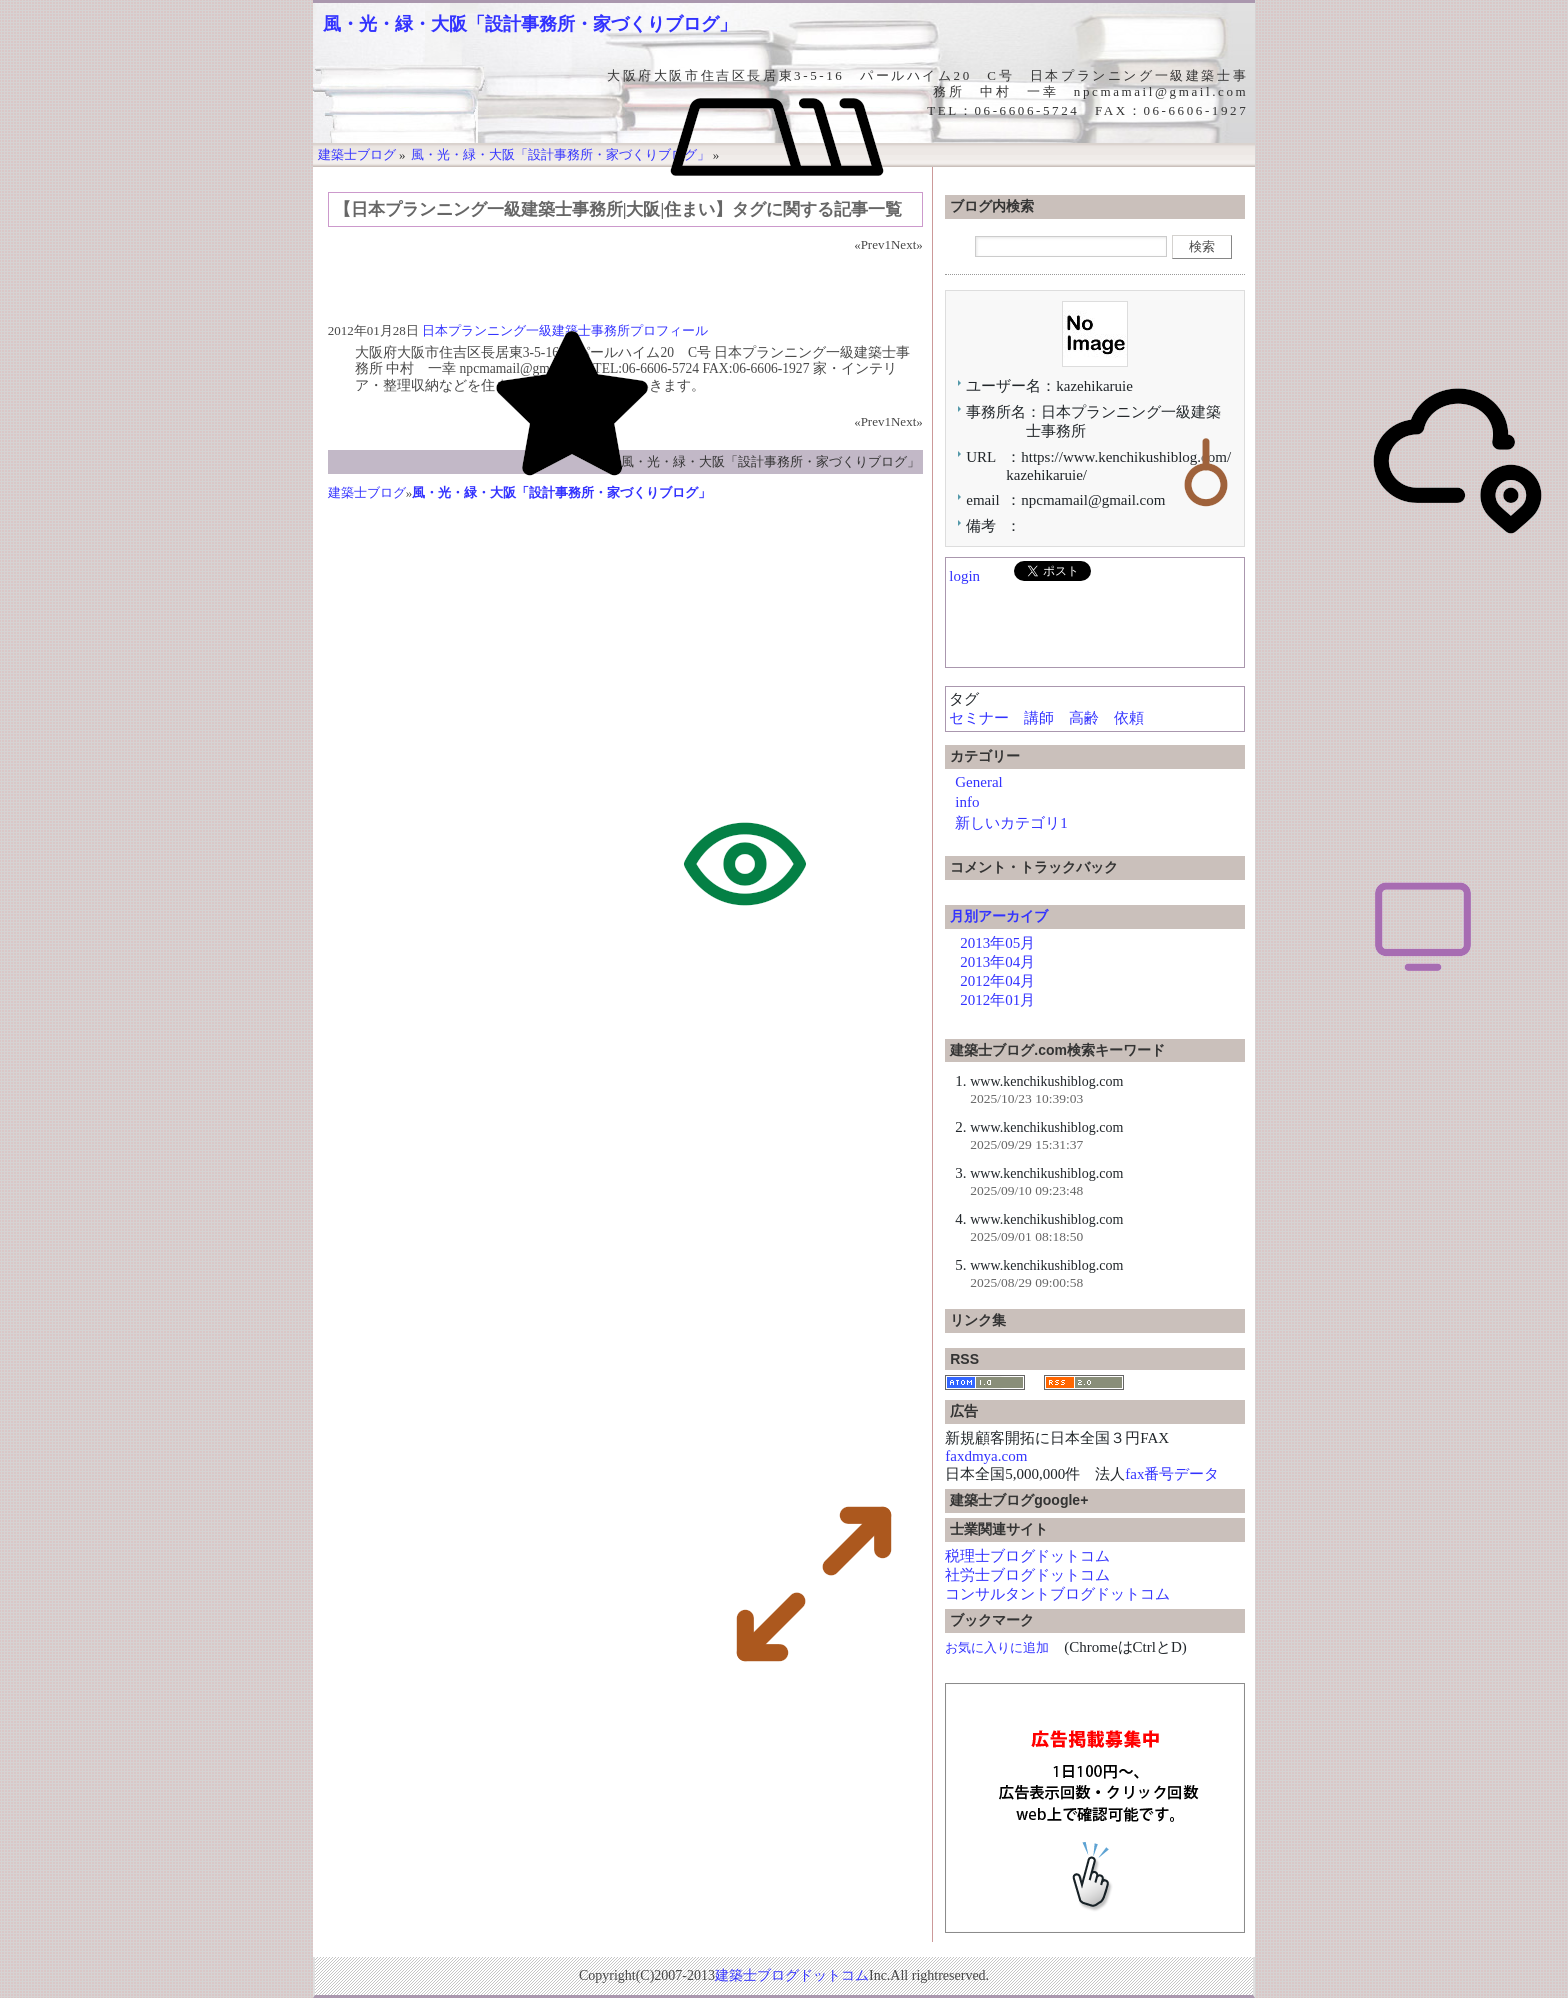 Image resolution: width=1568 pixels, height=1998 pixels. What do you see at coordinates (1423, 923) in the screenshot?
I see `switch to desktop or monitor display` at bounding box center [1423, 923].